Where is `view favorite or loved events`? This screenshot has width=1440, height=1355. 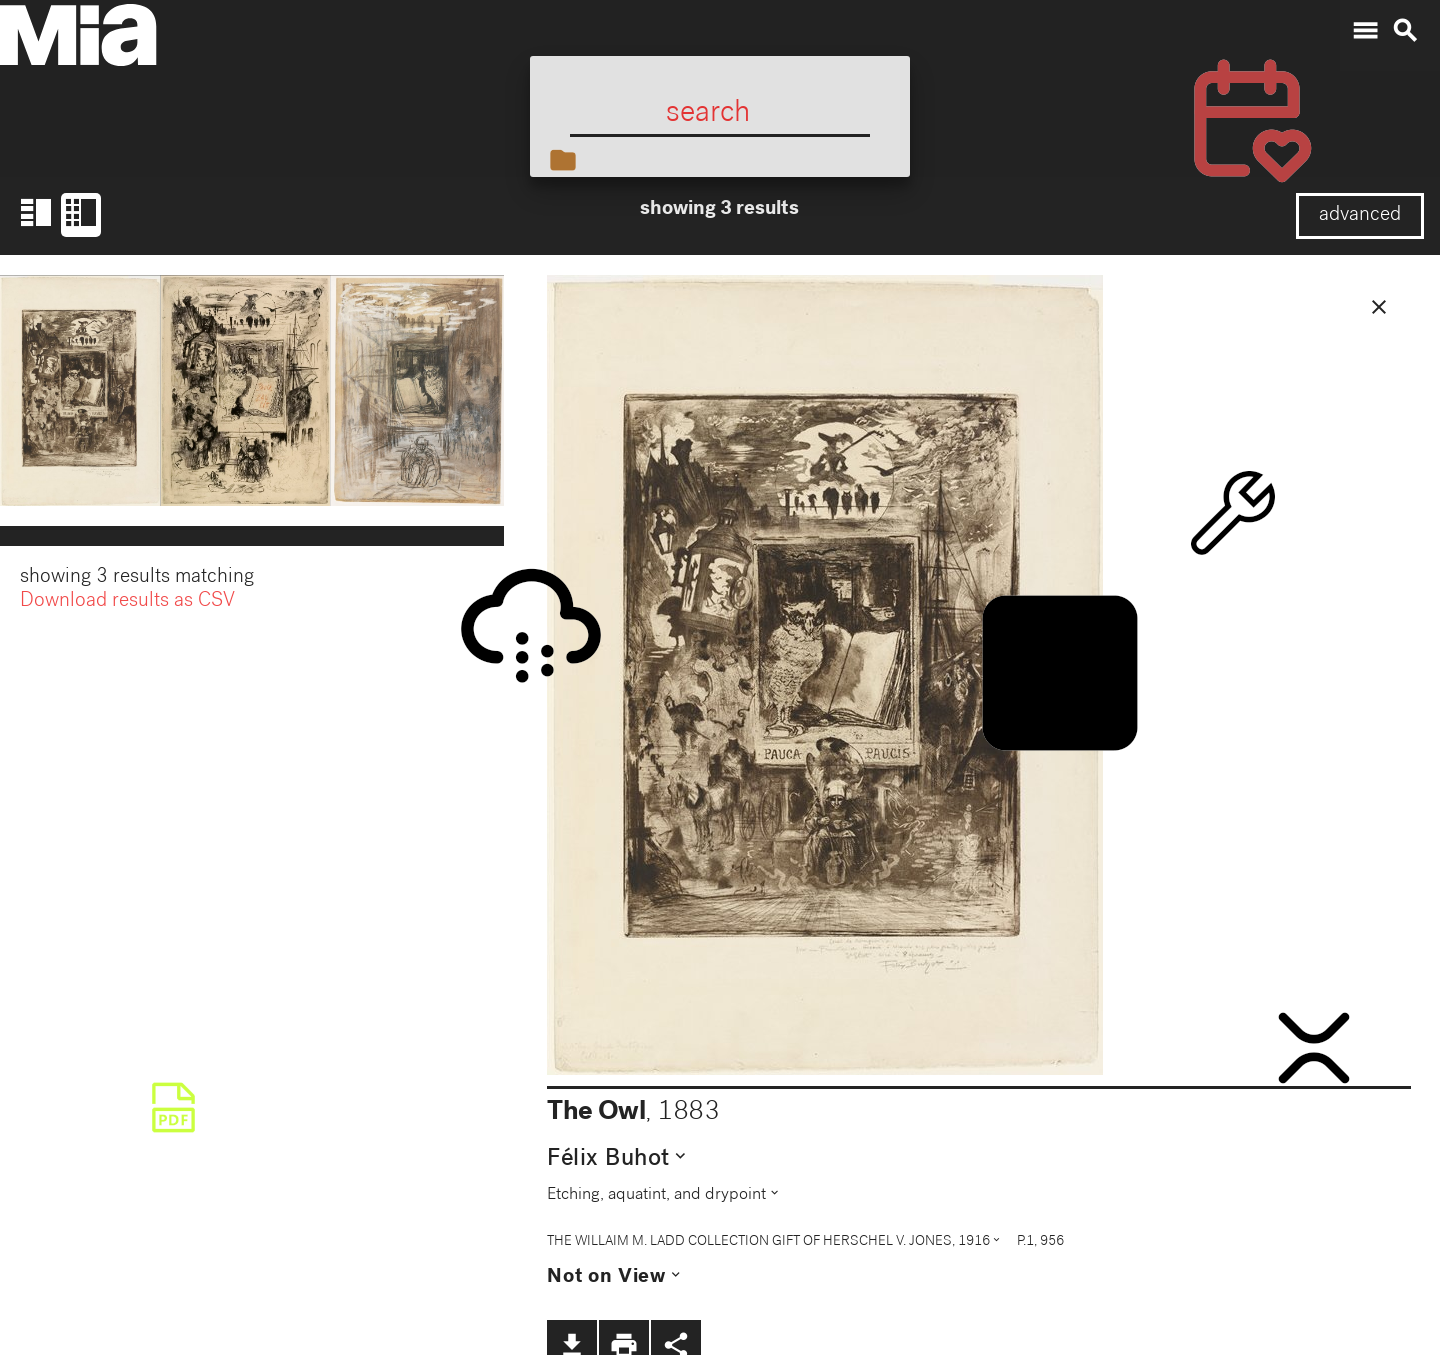 view favorite or loved events is located at coordinates (1247, 118).